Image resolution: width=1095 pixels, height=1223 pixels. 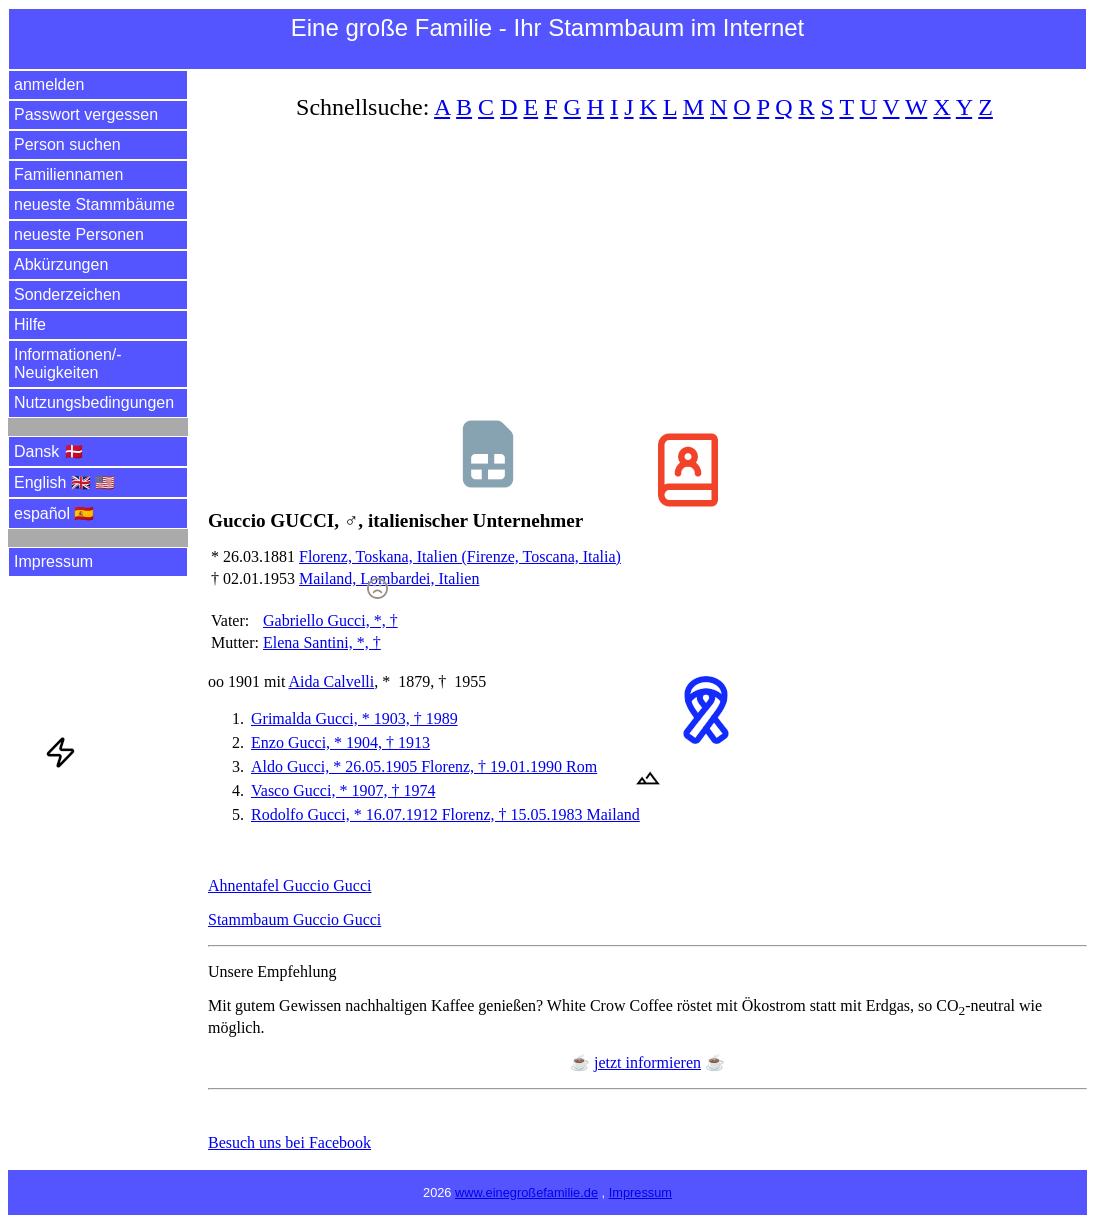 What do you see at coordinates (706, 710) in the screenshot?
I see `awareness ribbon symbol for a cause or campaign` at bounding box center [706, 710].